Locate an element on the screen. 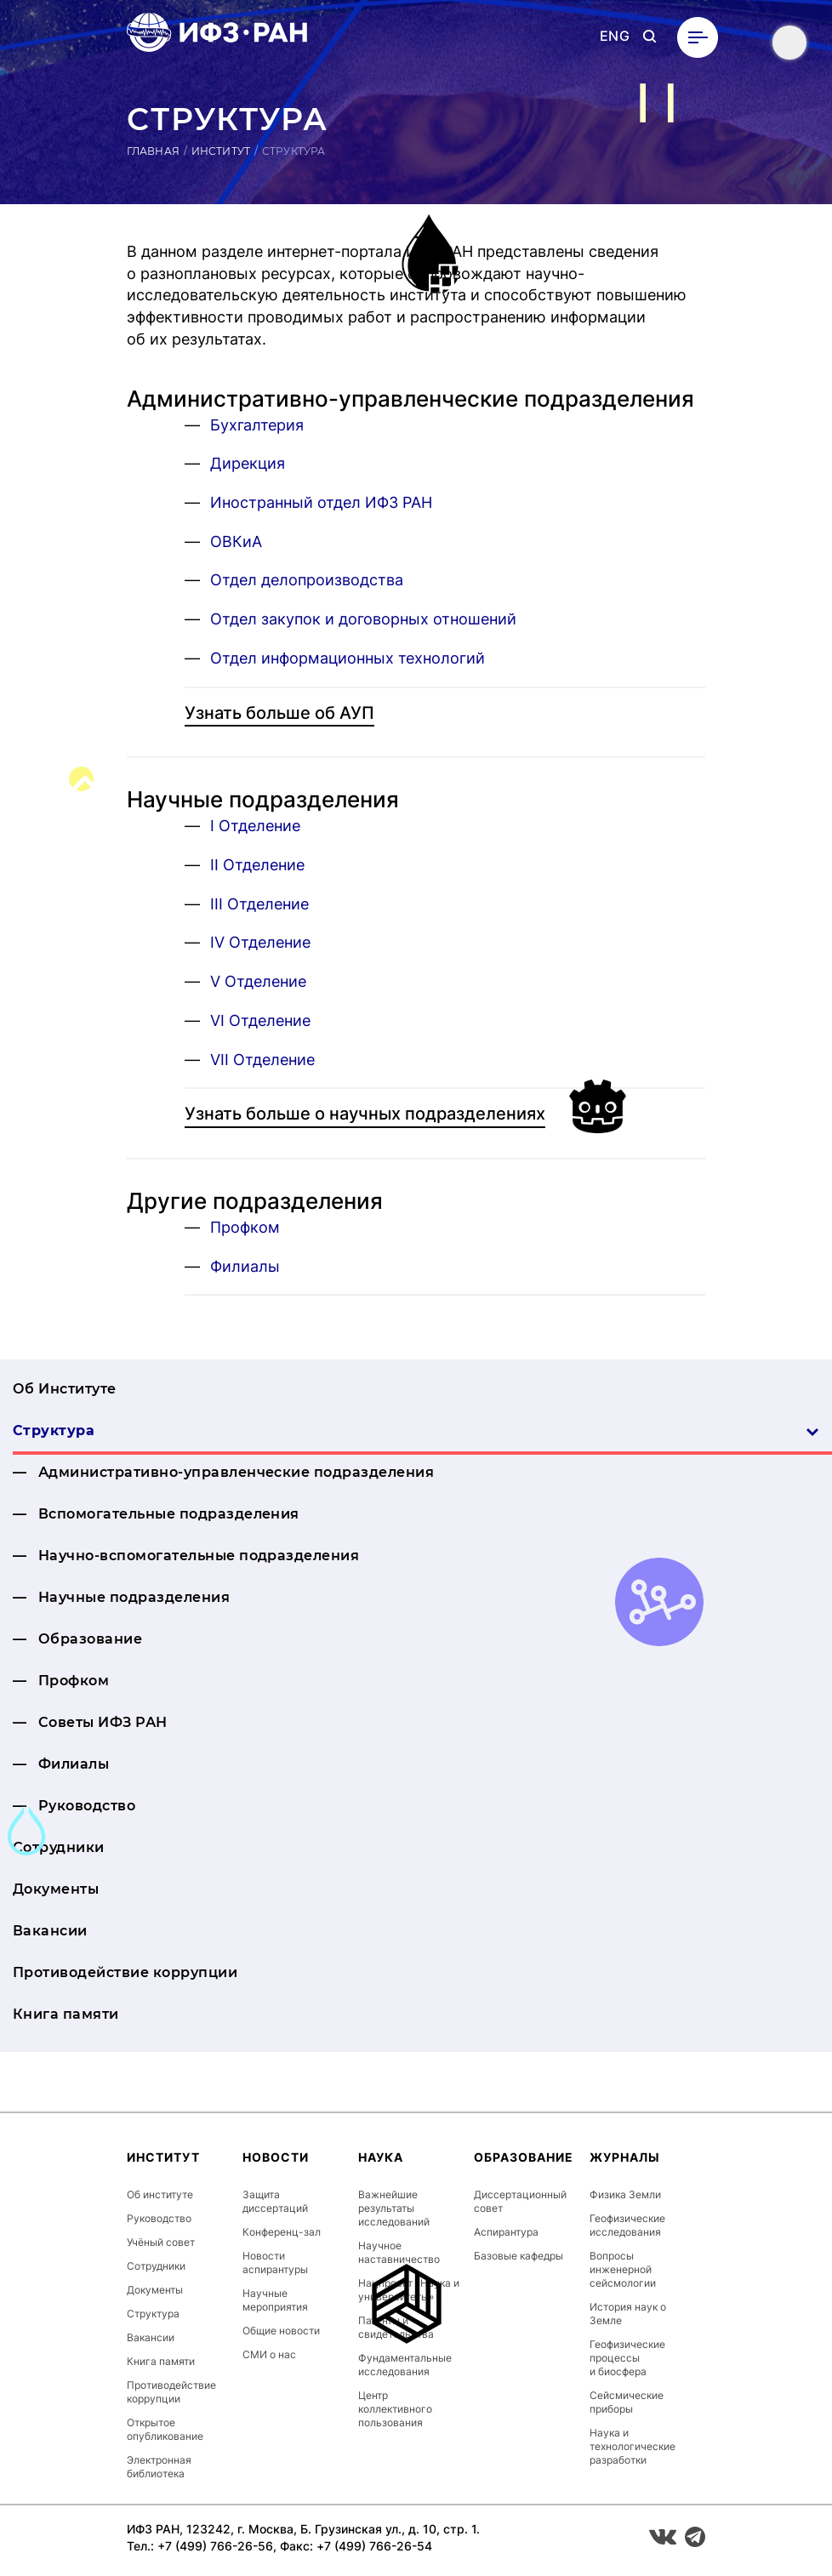  pause media playback is located at coordinates (657, 103).